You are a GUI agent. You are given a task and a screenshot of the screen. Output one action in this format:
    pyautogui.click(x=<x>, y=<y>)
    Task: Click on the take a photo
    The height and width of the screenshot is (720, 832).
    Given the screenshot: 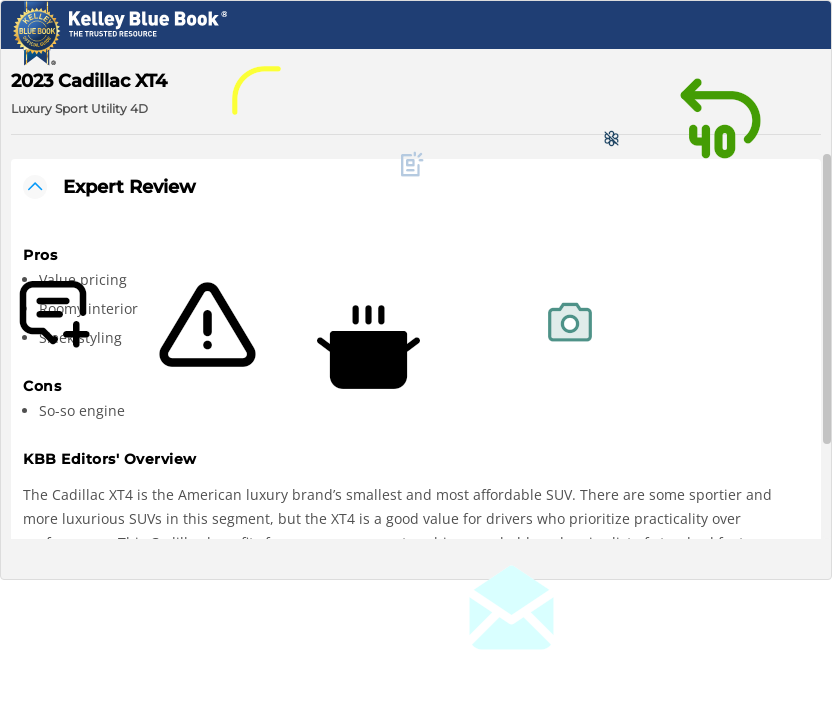 What is the action you would take?
    pyautogui.click(x=570, y=323)
    